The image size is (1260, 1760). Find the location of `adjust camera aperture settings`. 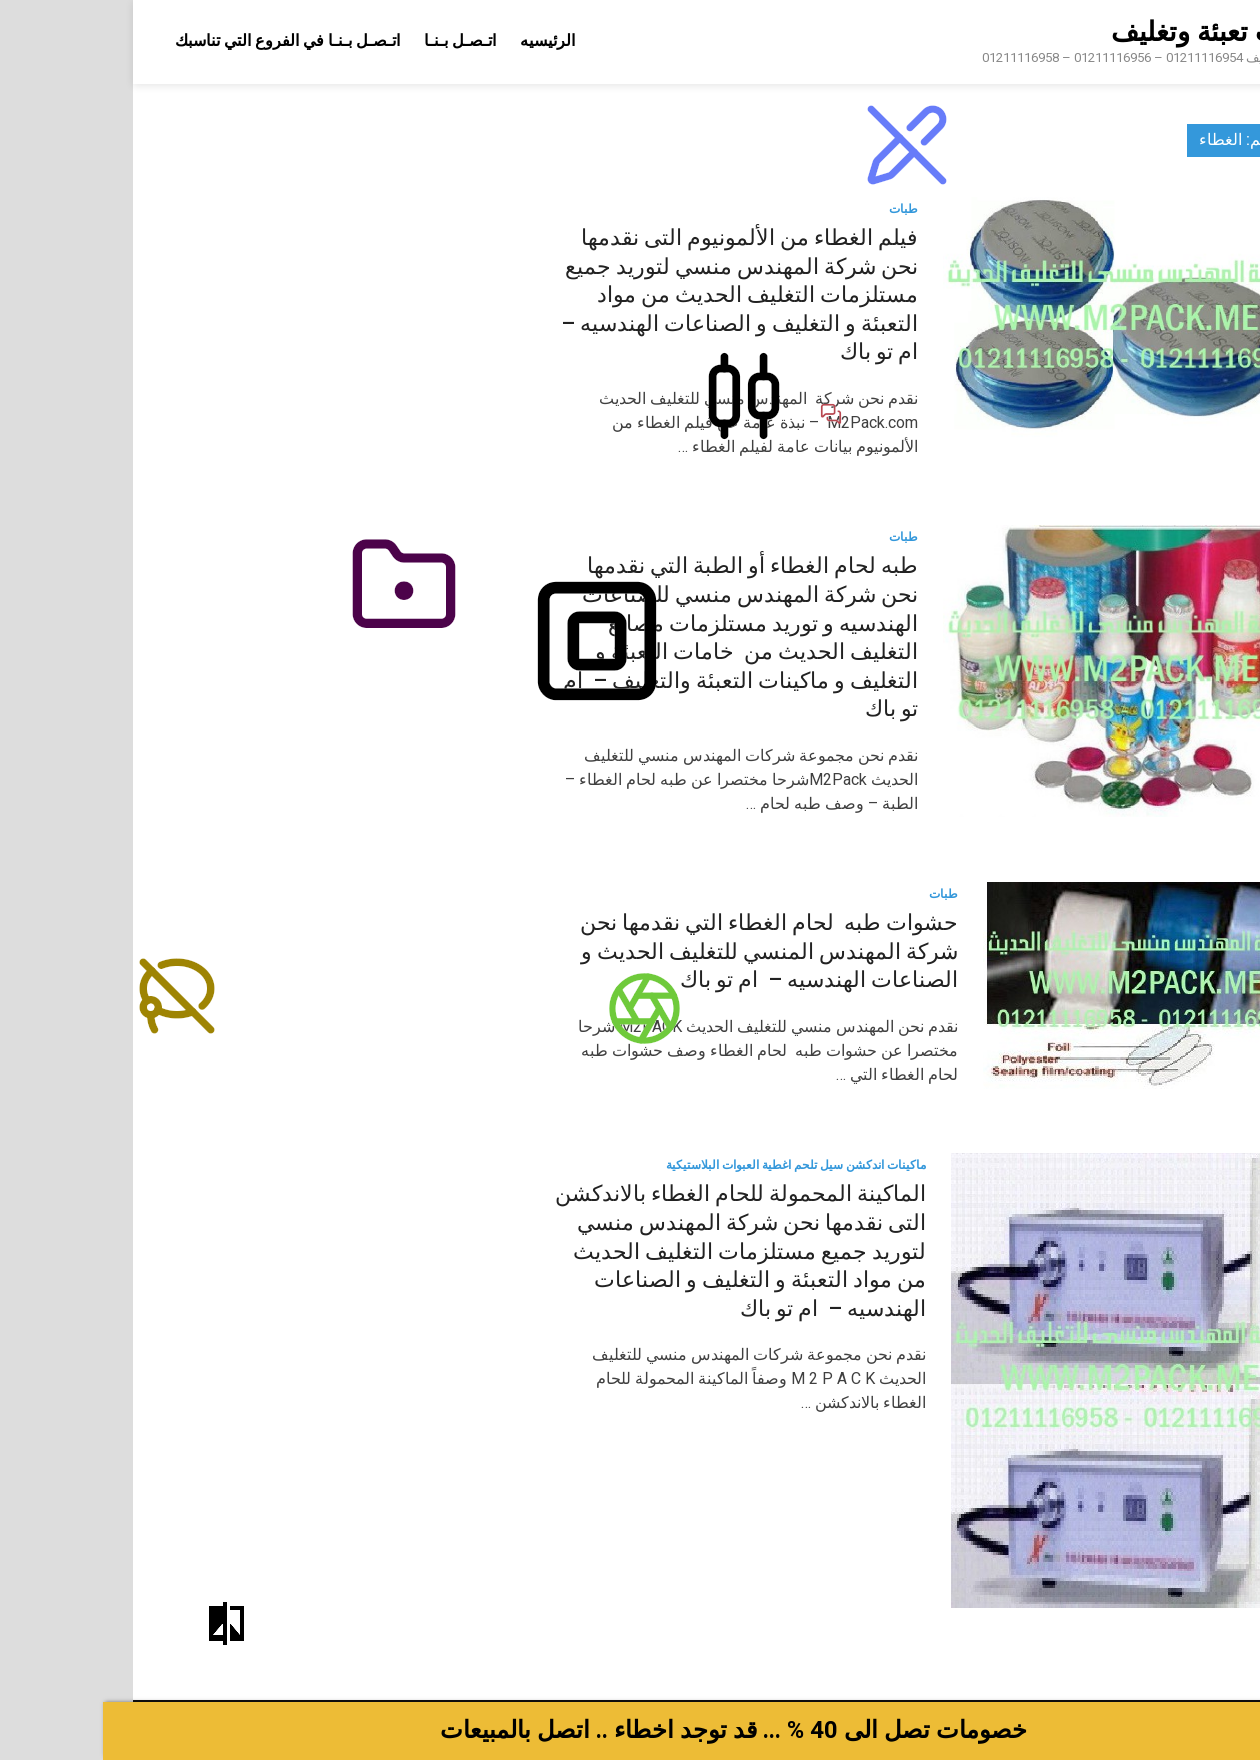

adjust camera aperture settings is located at coordinates (644, 1008).